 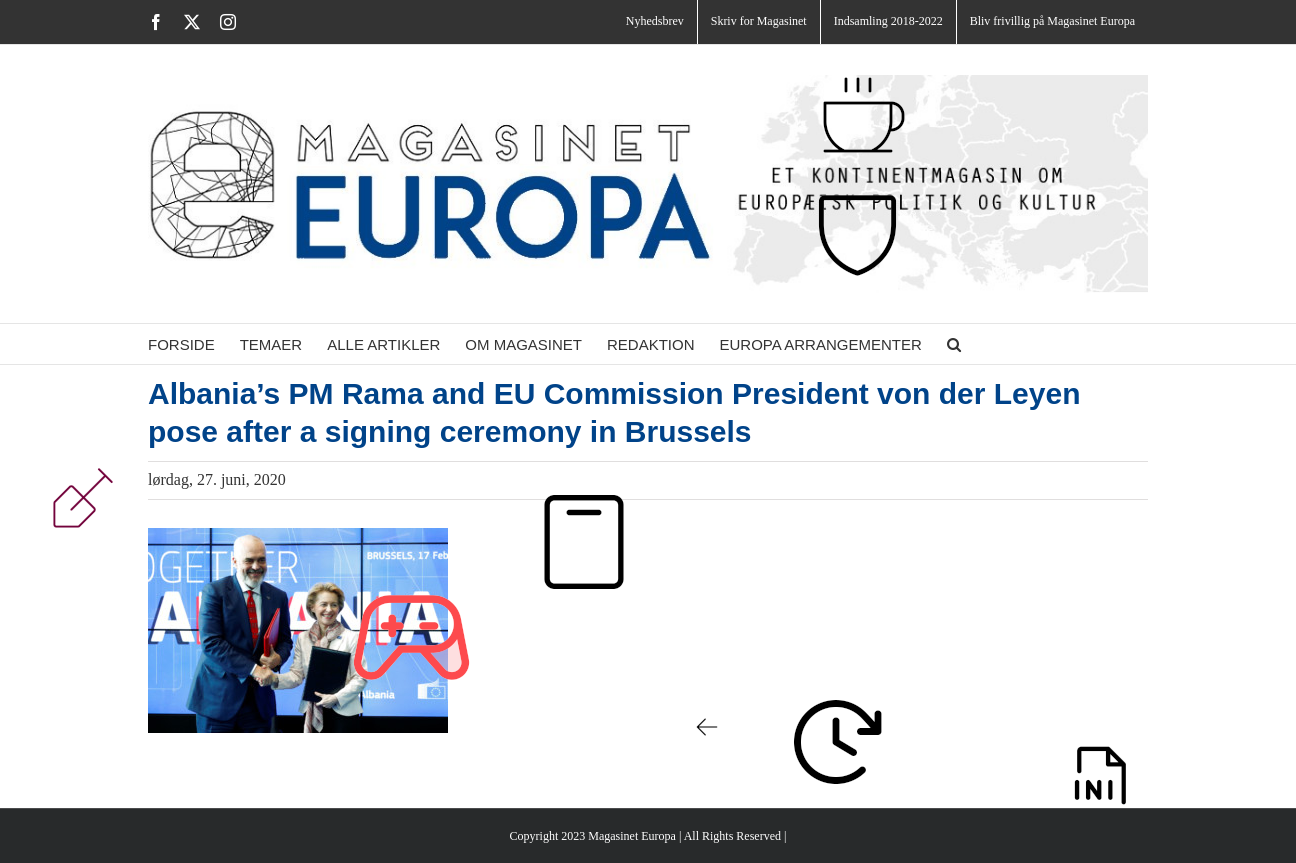 I want to click on access games or gaming section, so click(x=411, y=637).